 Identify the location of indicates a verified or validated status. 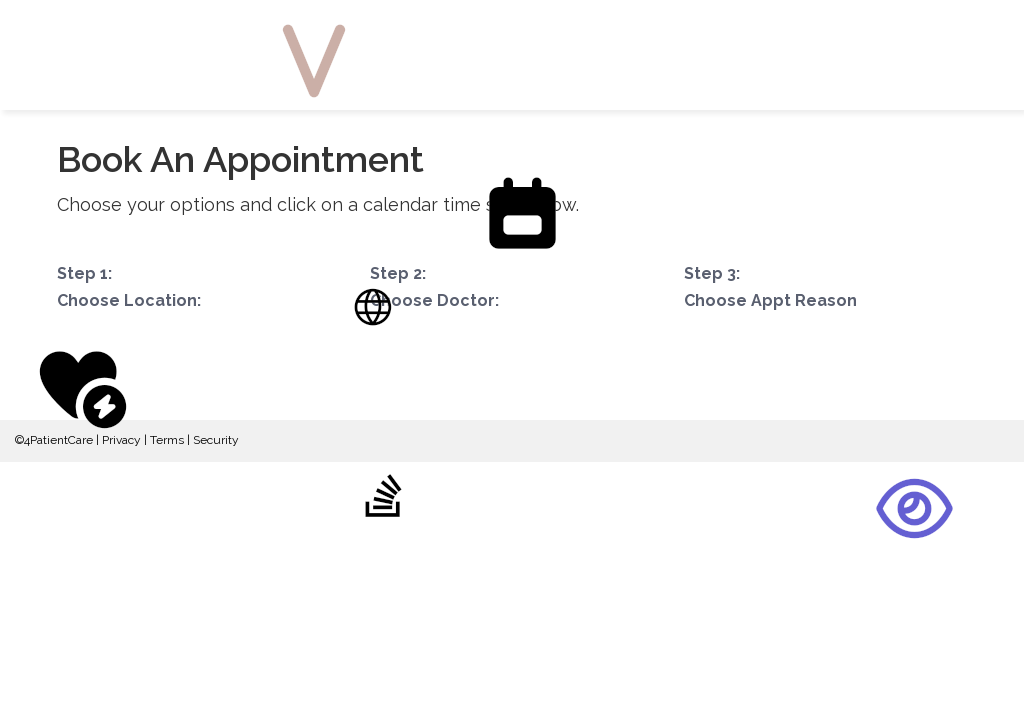
(314, 61).